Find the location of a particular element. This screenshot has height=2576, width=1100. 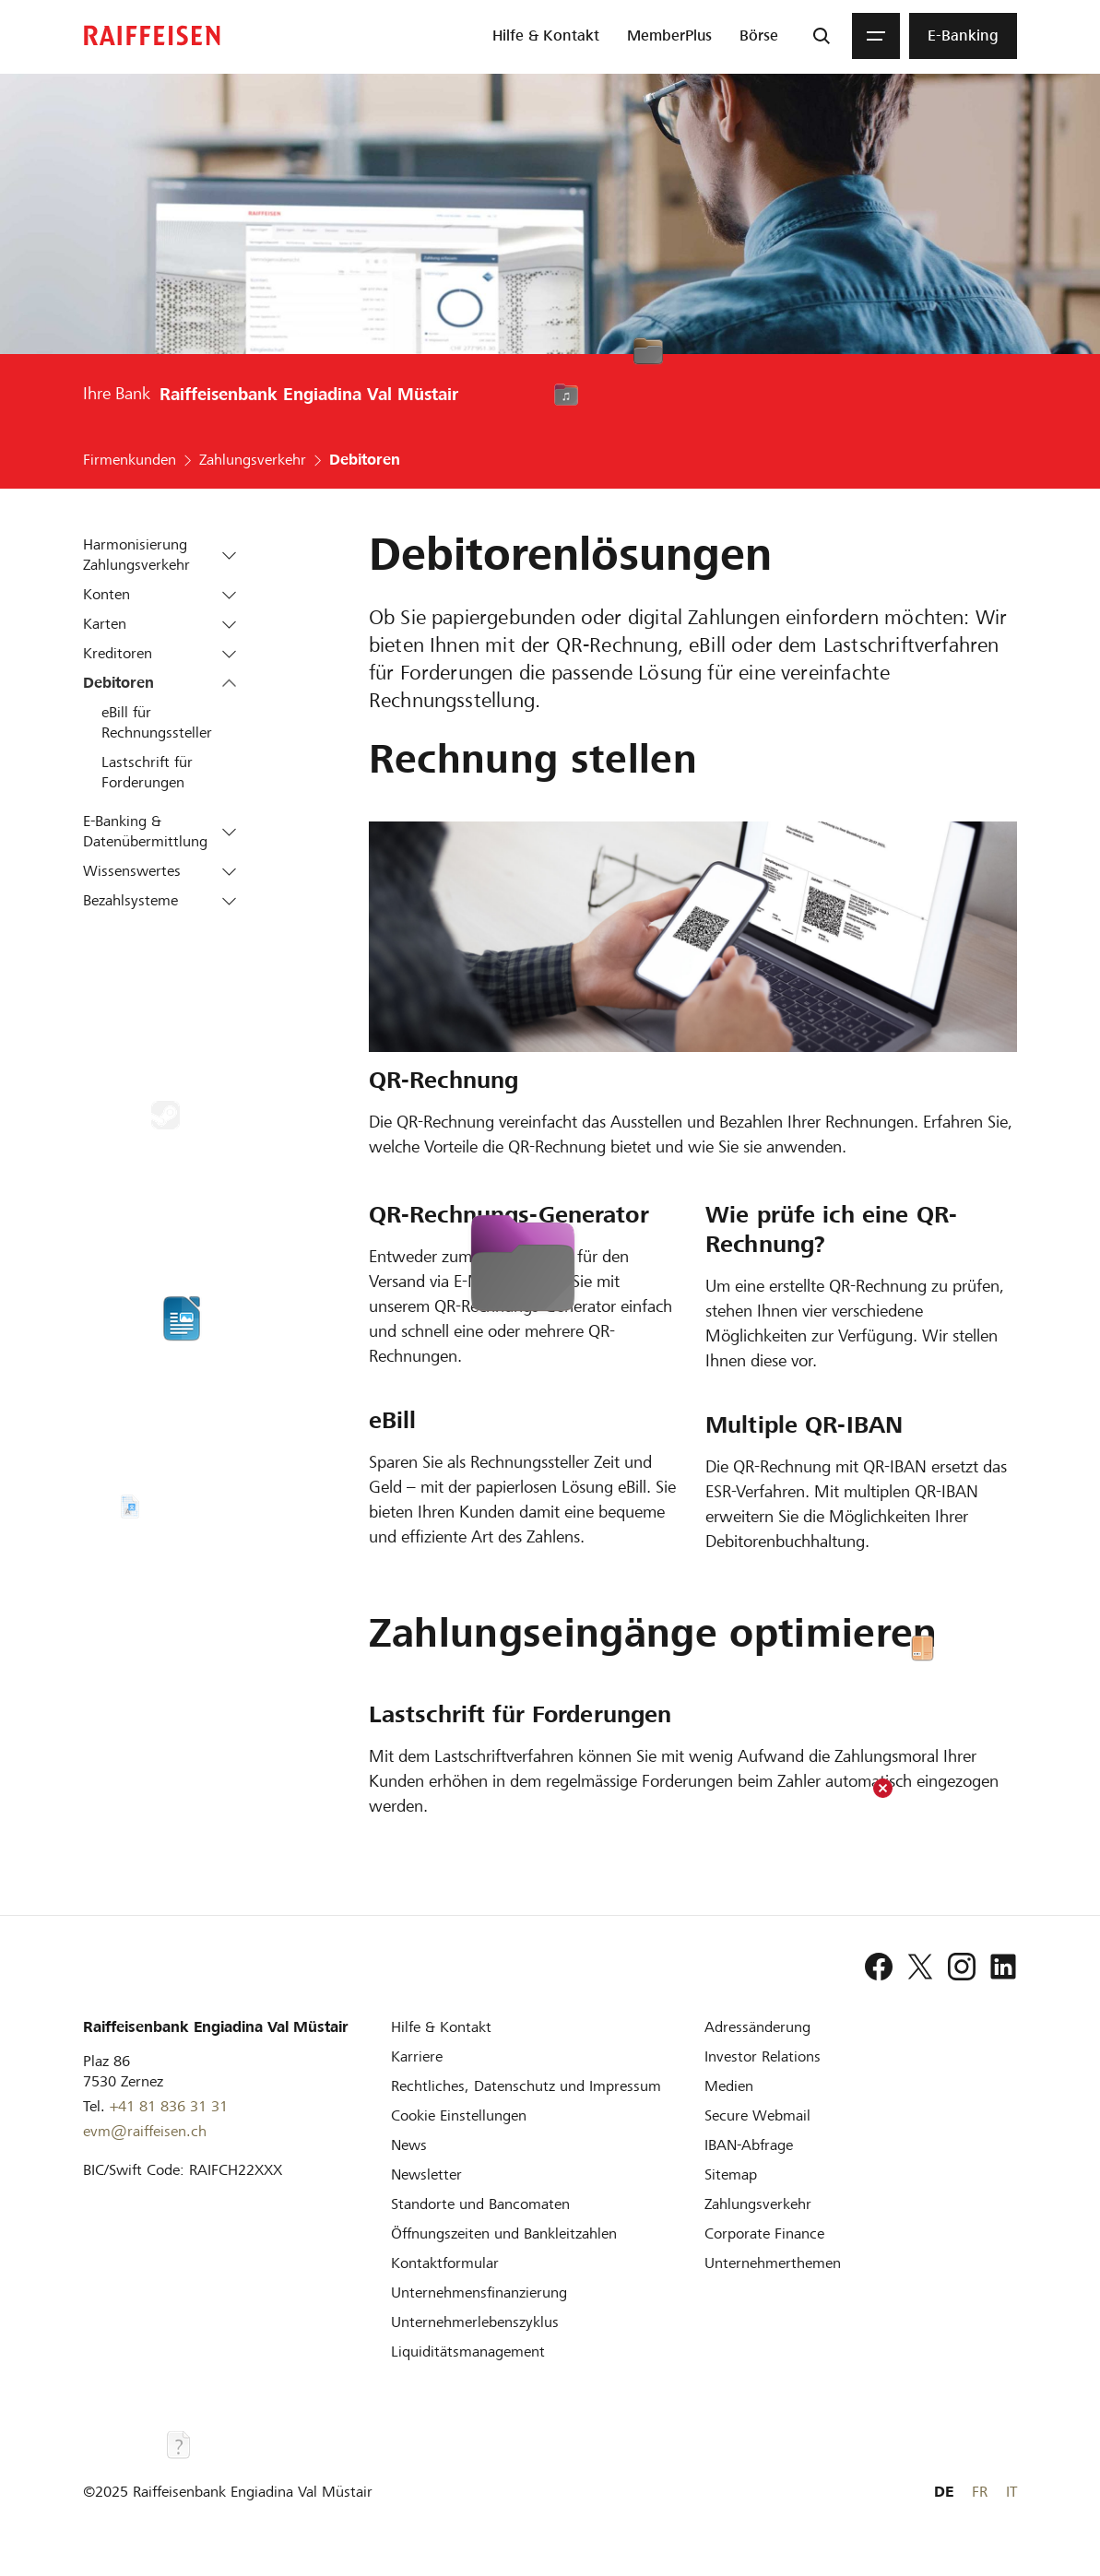

open LibreOffice Writer application is located at coordinates (182, 1318).